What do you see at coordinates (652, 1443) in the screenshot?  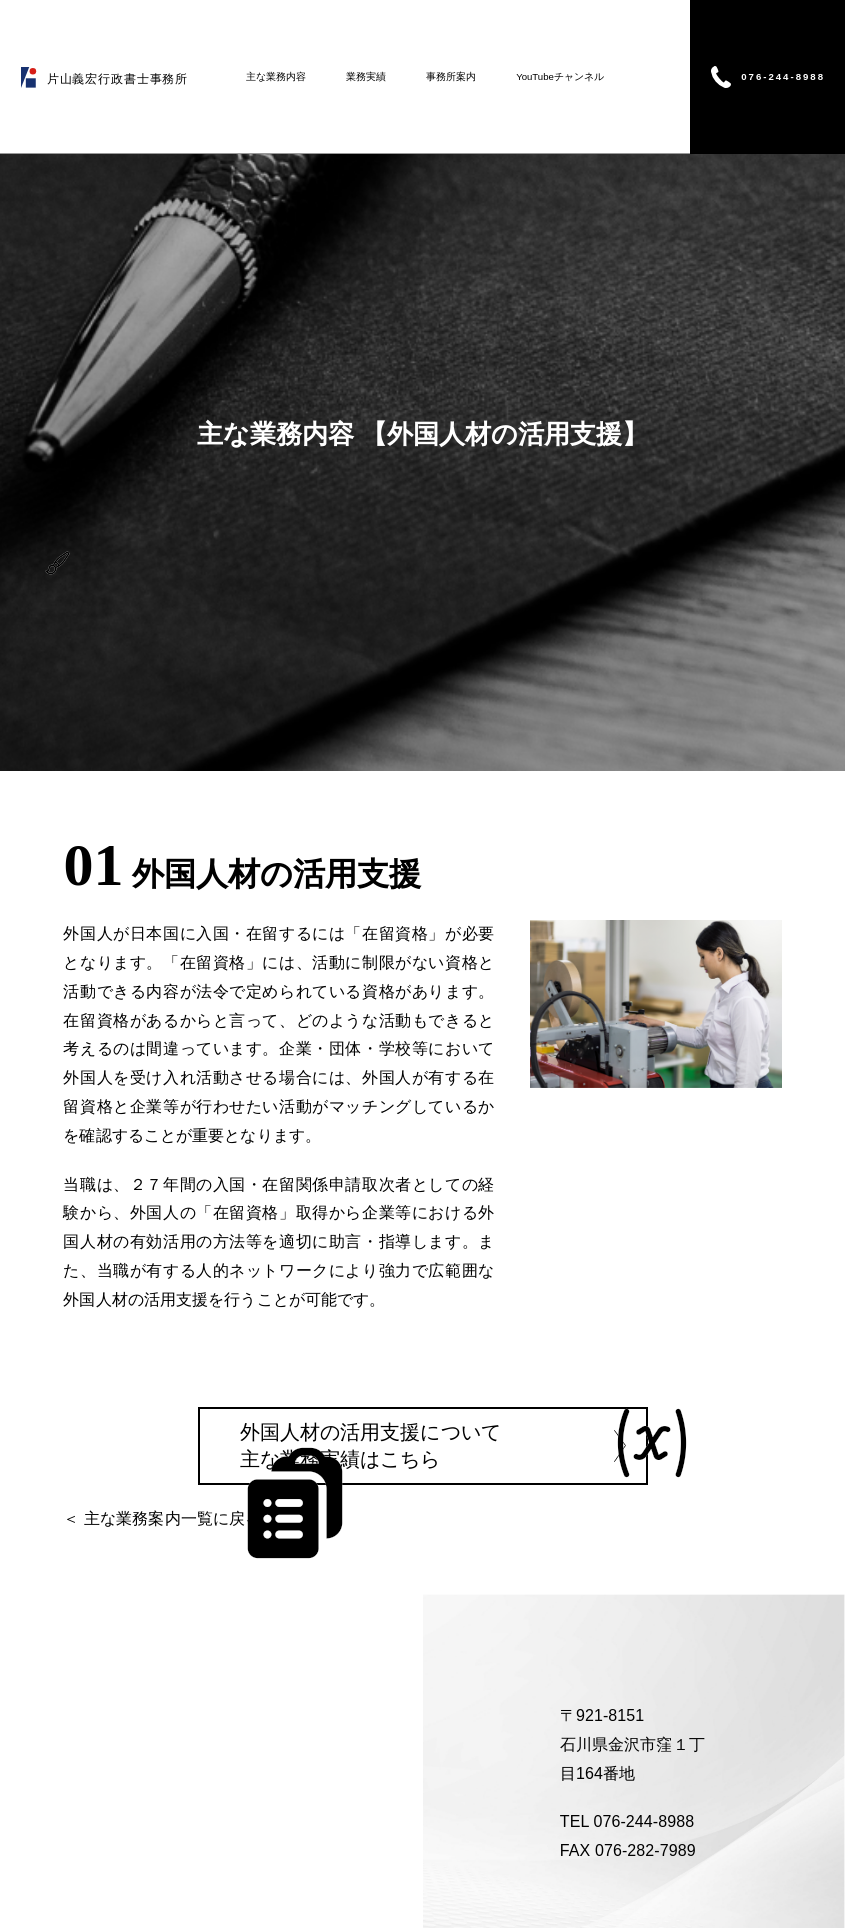 I see `access variable or parameter settings` at bounding box center [652, 1443].